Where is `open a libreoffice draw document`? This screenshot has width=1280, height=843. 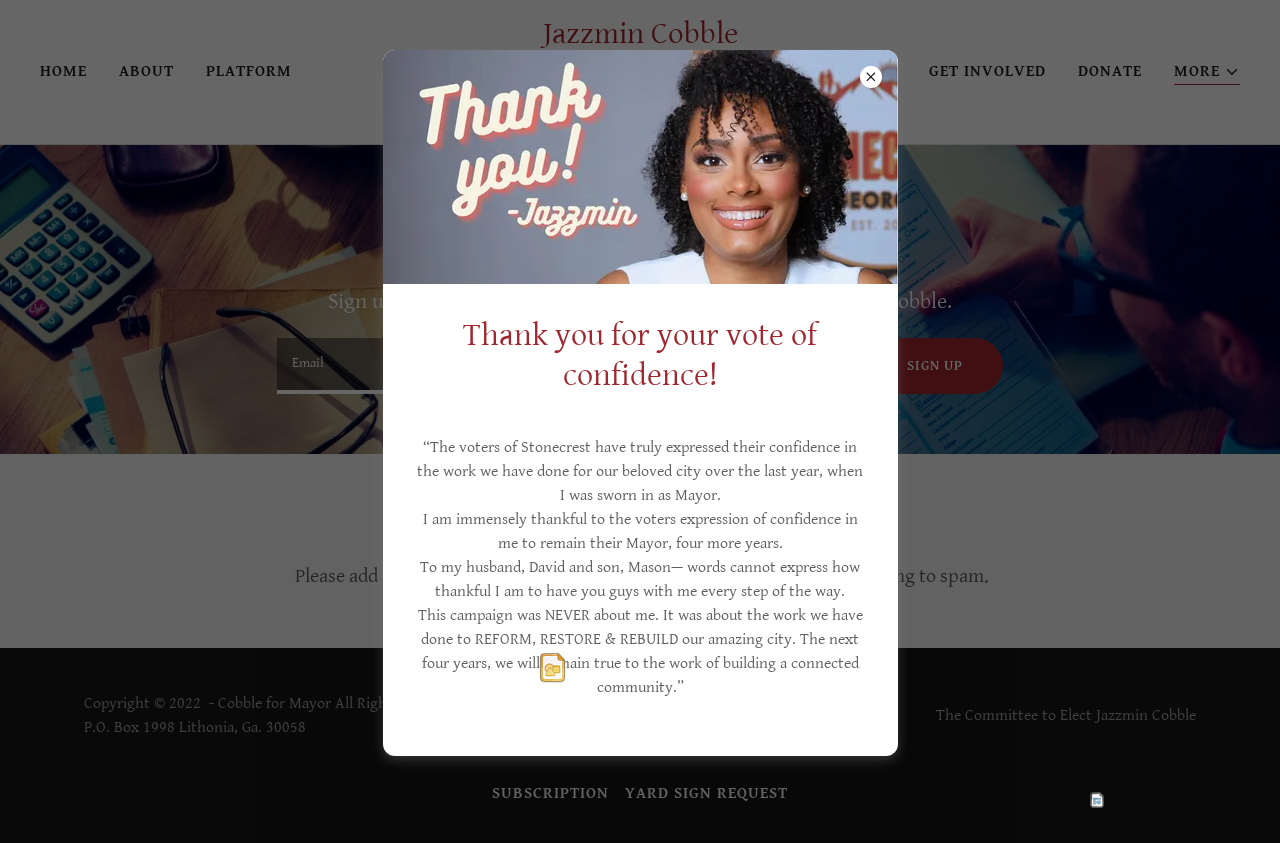 open a libreoffice draw document is located at coordinates (552, 667).